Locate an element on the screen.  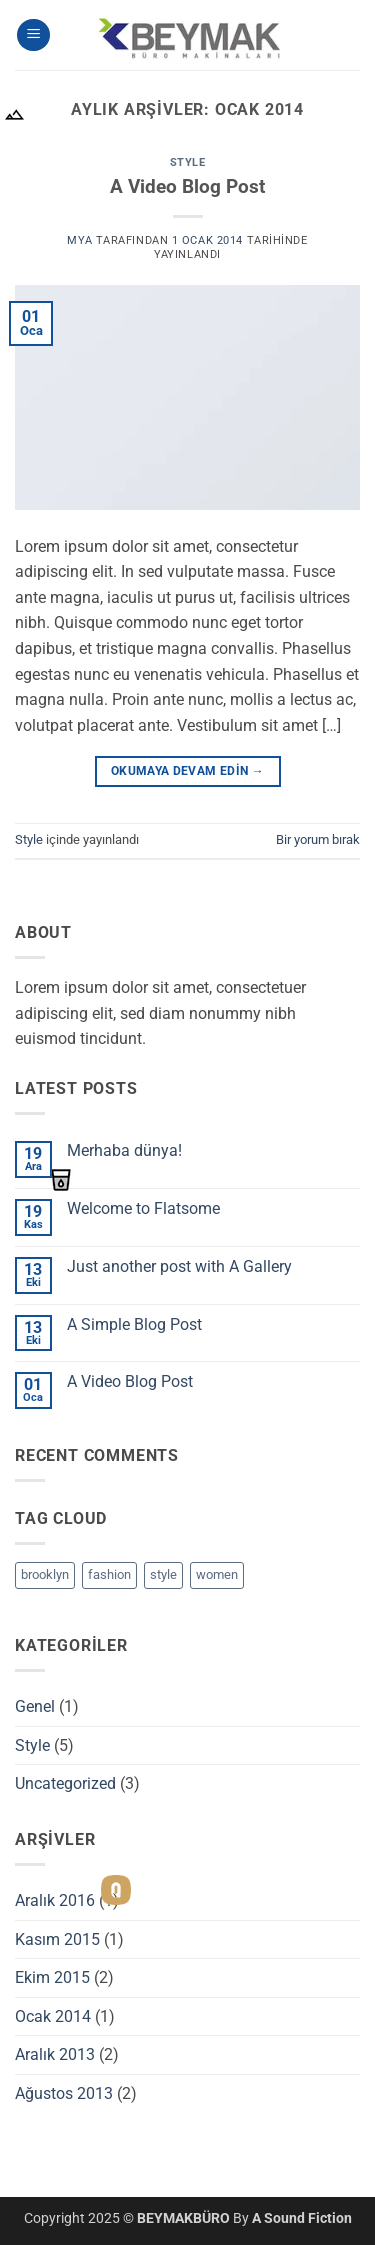
find nearby drink or beverage locations is located at coordinates (61, 1180).